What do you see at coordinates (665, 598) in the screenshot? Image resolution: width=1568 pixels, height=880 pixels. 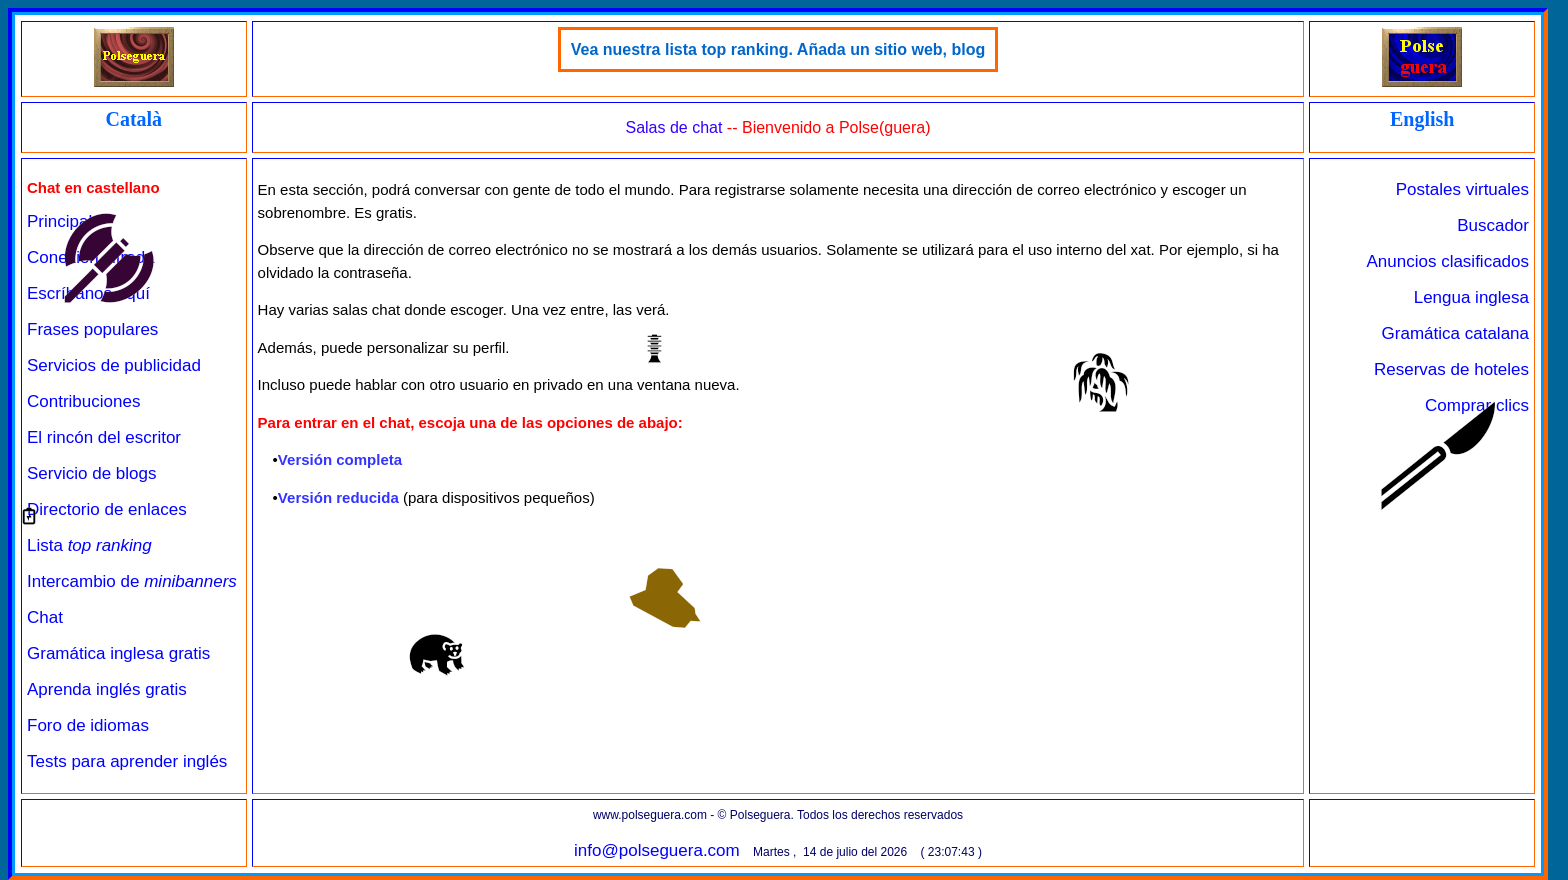 I see `select iraq as your country or region` at bounding box center [665, 598].